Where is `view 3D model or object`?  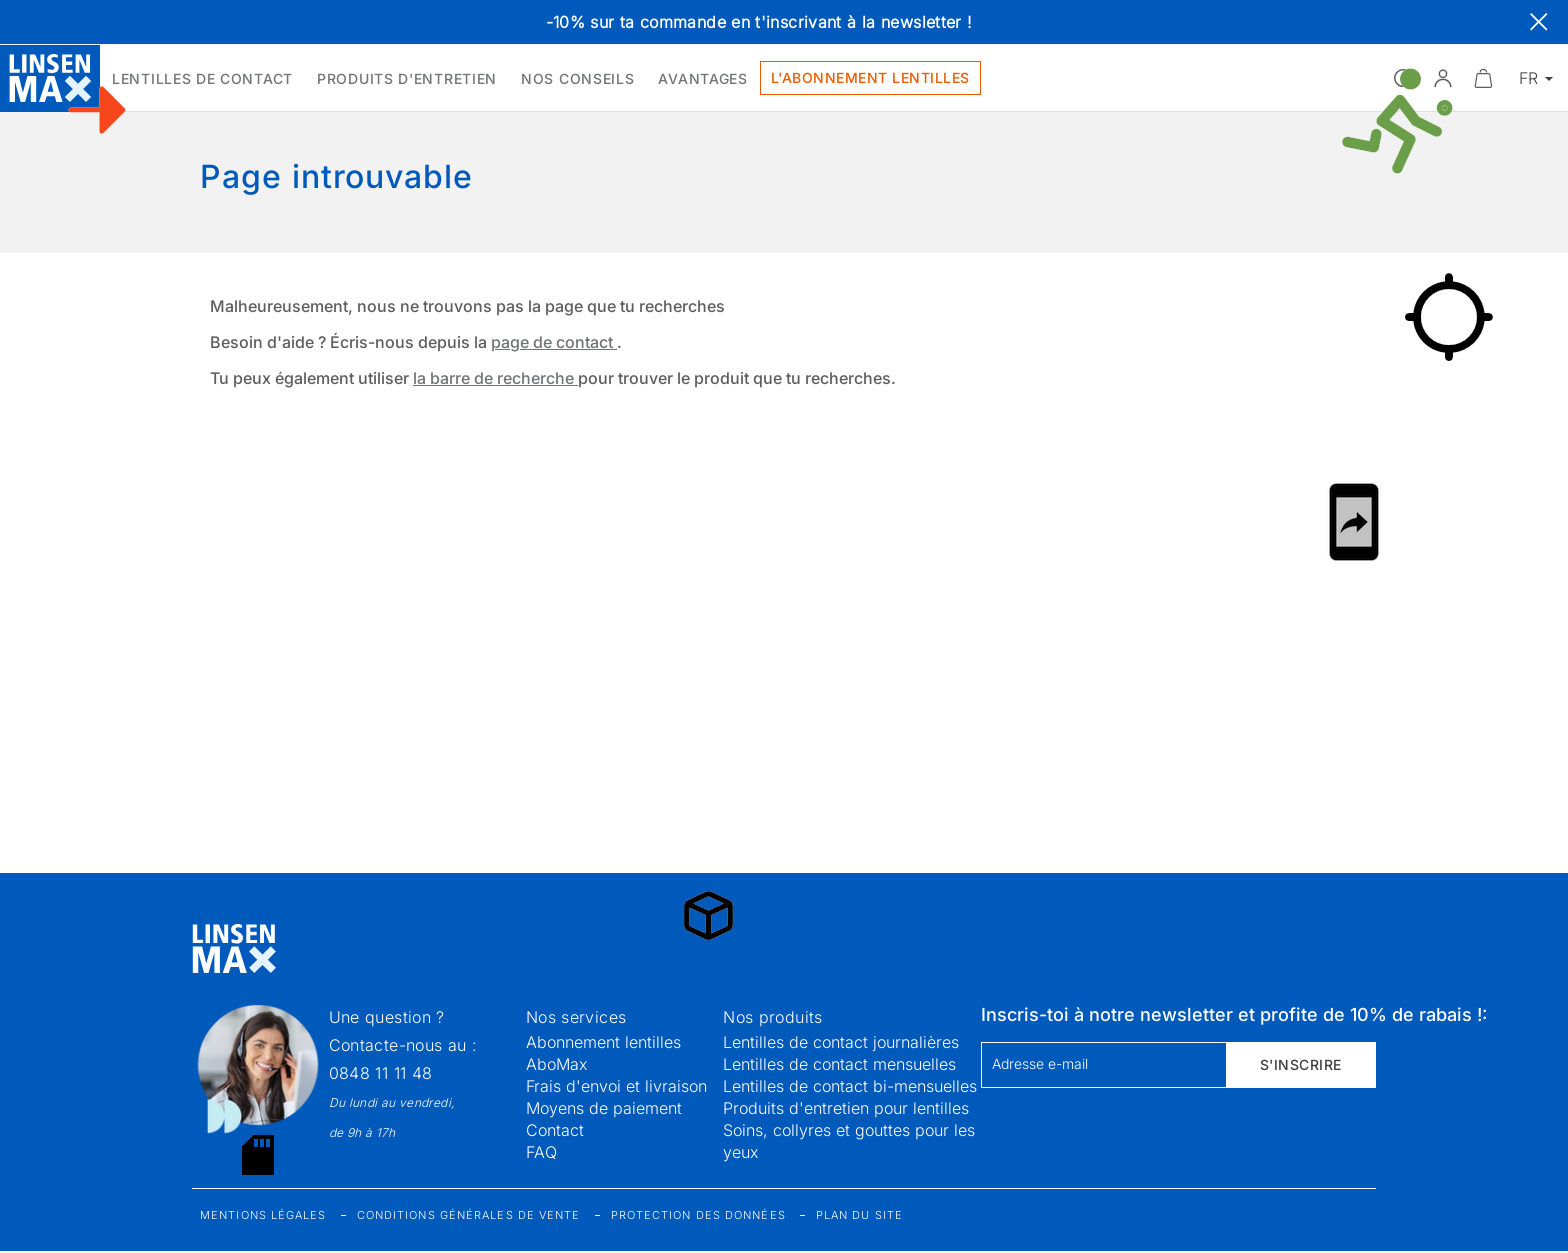 view 3D model or object is located at coordinates (708, 915).